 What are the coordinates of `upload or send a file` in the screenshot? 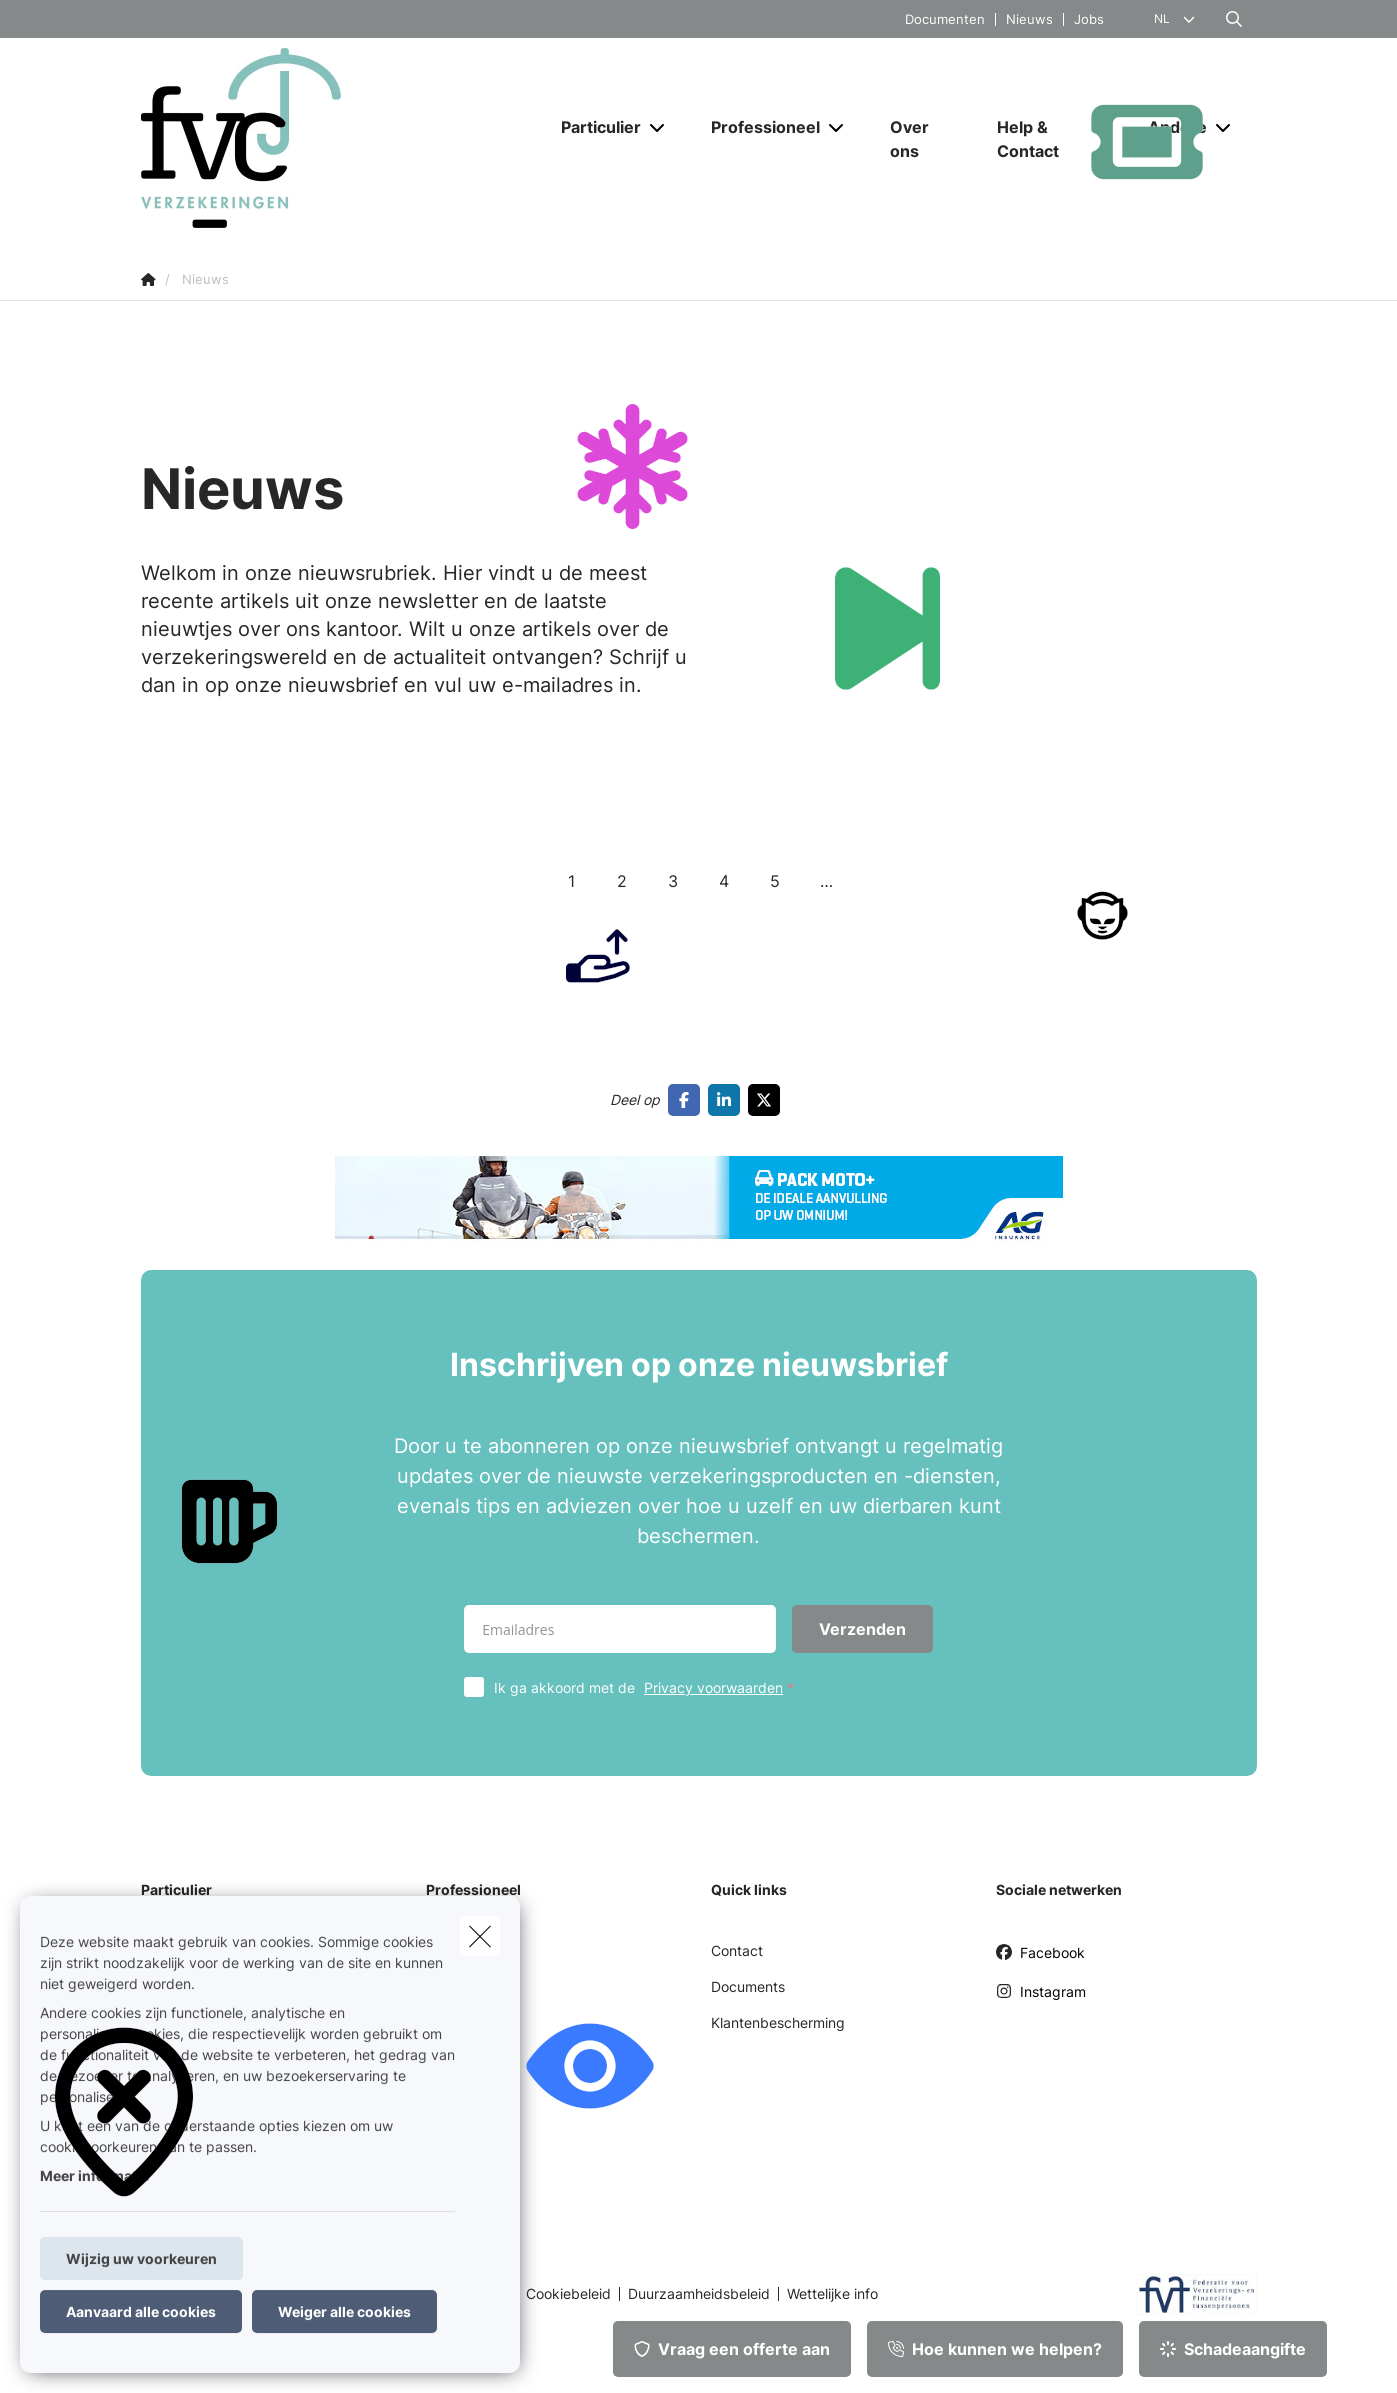 It's located at (600, 959).